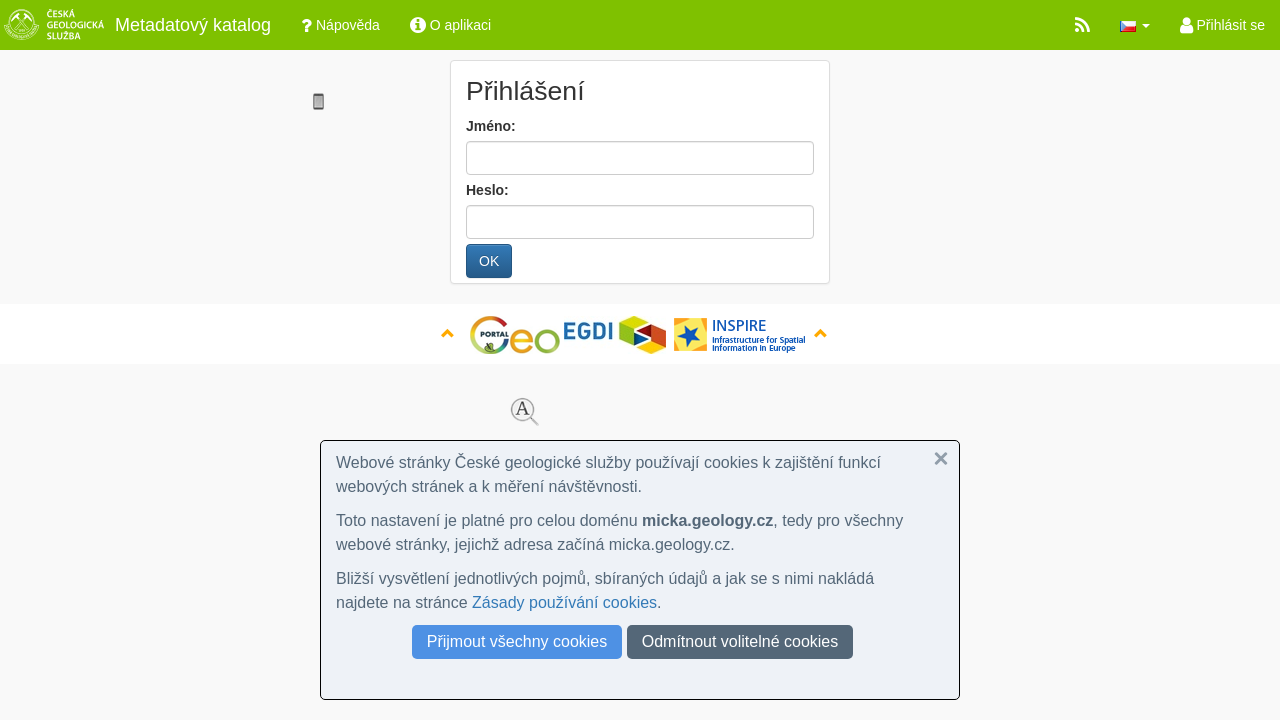 The image size is (1280, 720). I want to click on indicates a mobile device or smartphone, so click(318, 101).